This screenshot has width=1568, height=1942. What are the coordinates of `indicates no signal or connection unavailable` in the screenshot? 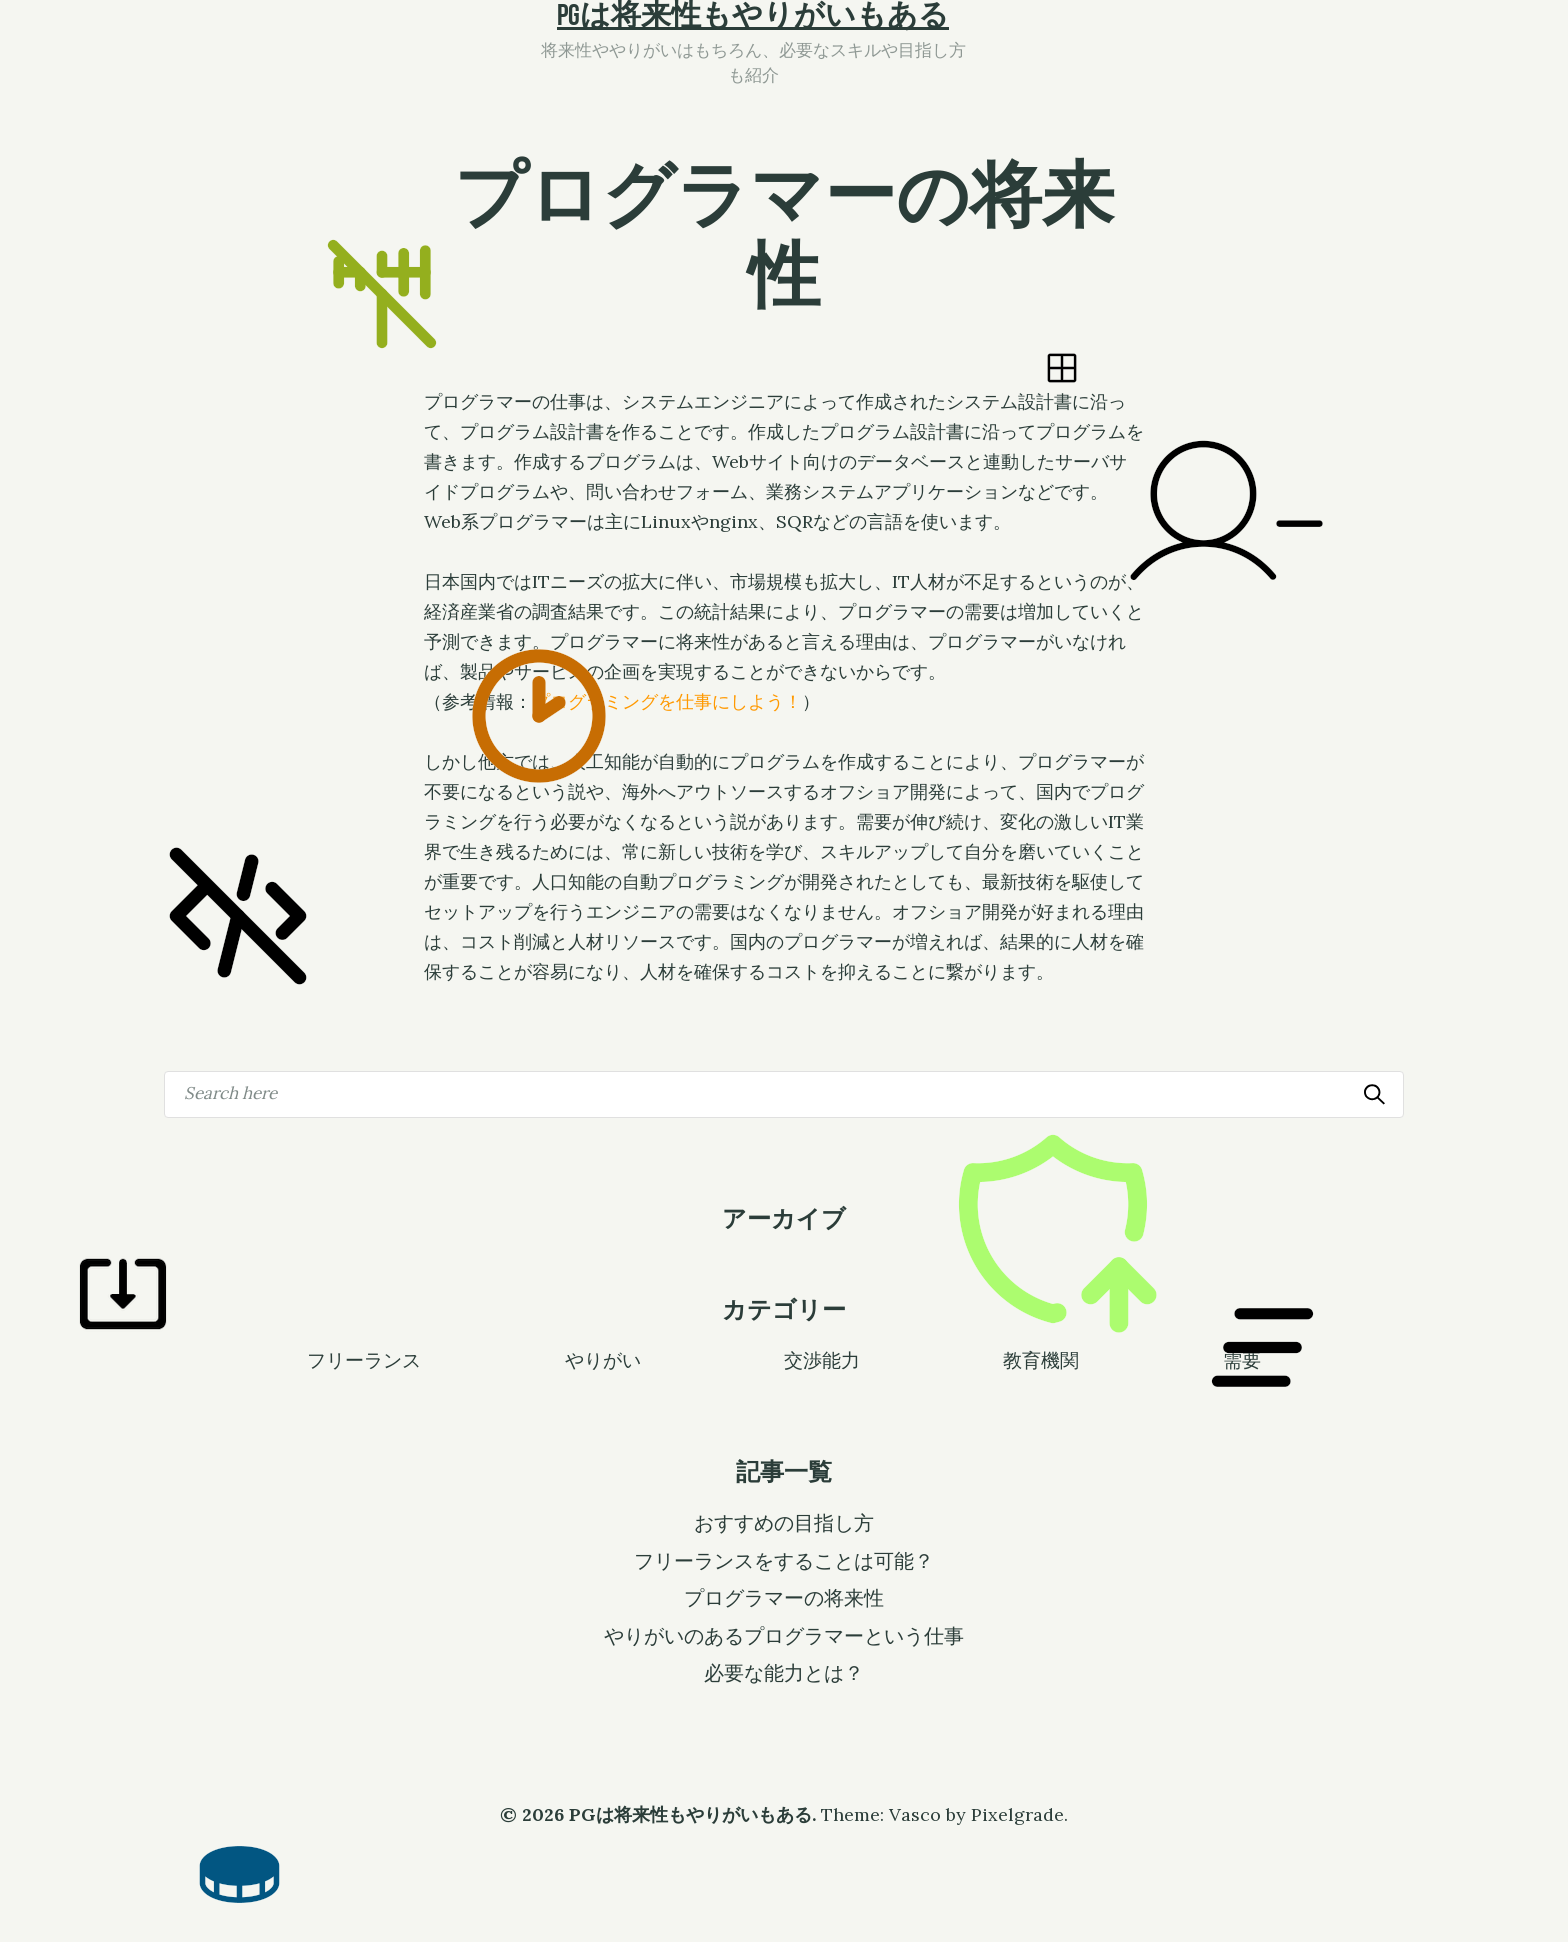 It's located at (382, 294).